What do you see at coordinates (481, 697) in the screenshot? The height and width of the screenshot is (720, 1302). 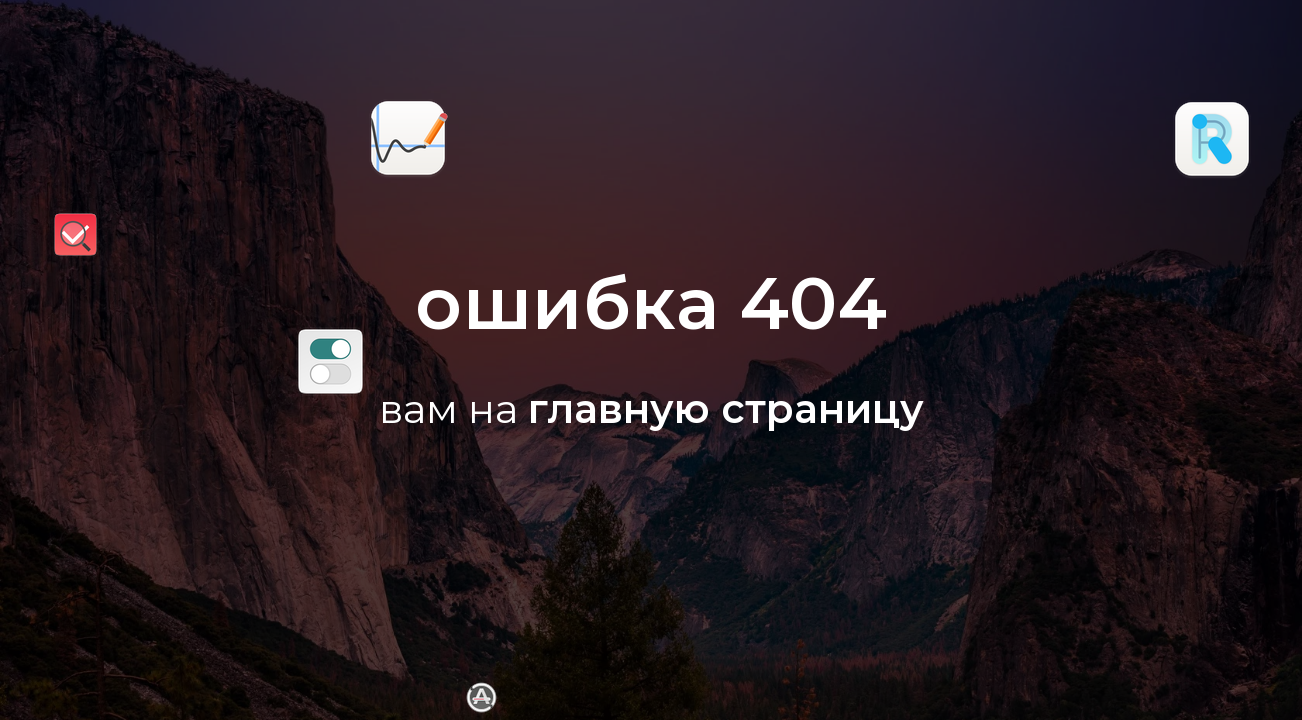 I see `open the software update manager` at bounding box center [481, 697].